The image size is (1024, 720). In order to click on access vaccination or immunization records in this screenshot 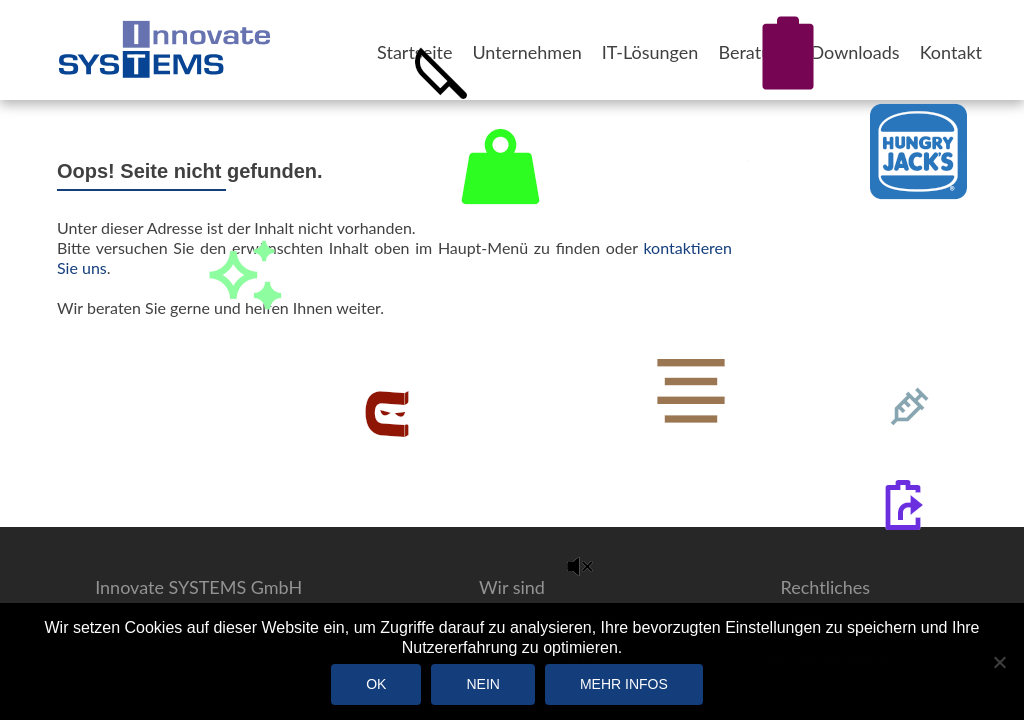, I will do `click(910, 406)`.